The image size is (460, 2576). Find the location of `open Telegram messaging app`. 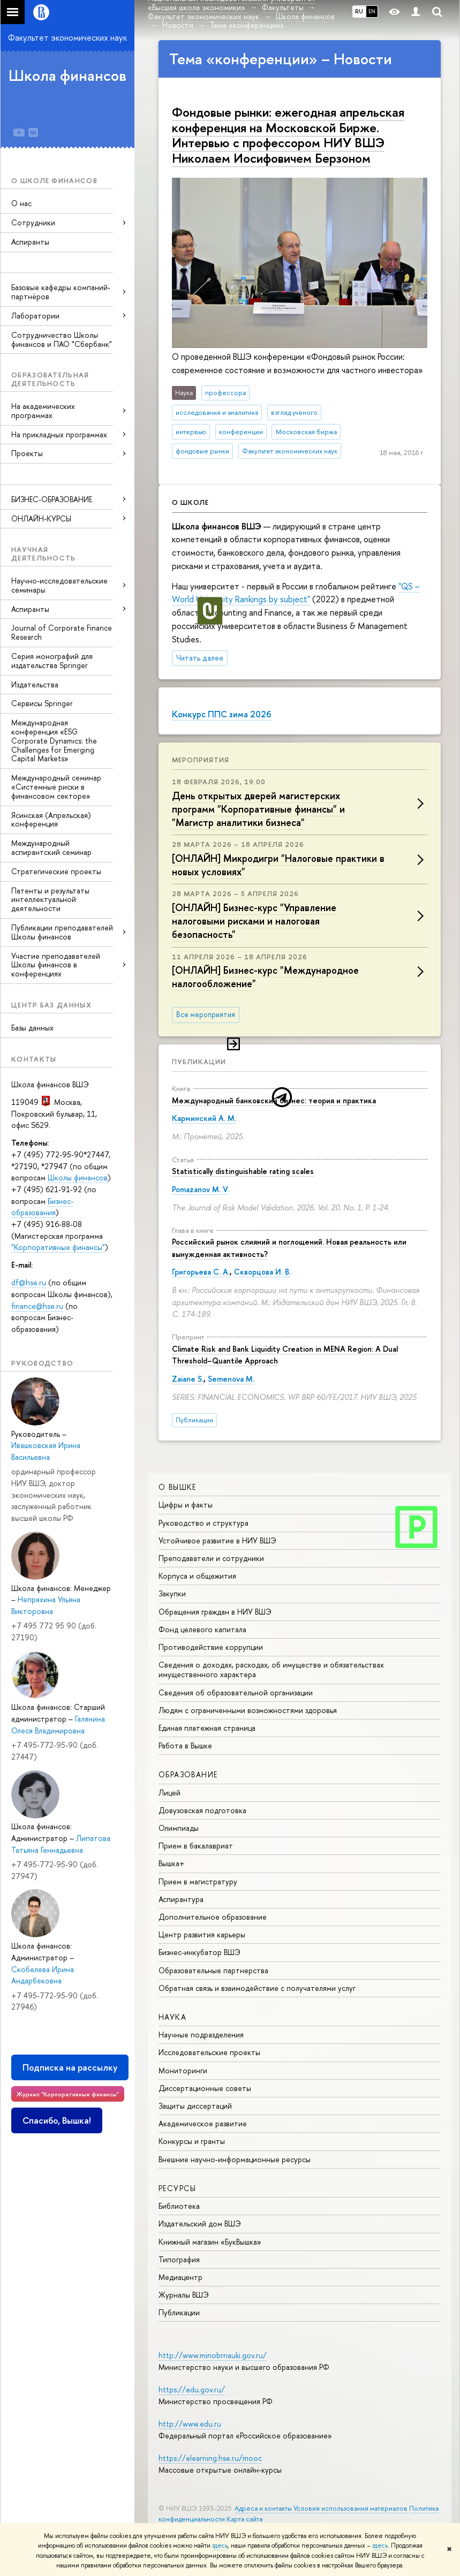

open Telegram messaging app is located at coordinates (282, 1097).